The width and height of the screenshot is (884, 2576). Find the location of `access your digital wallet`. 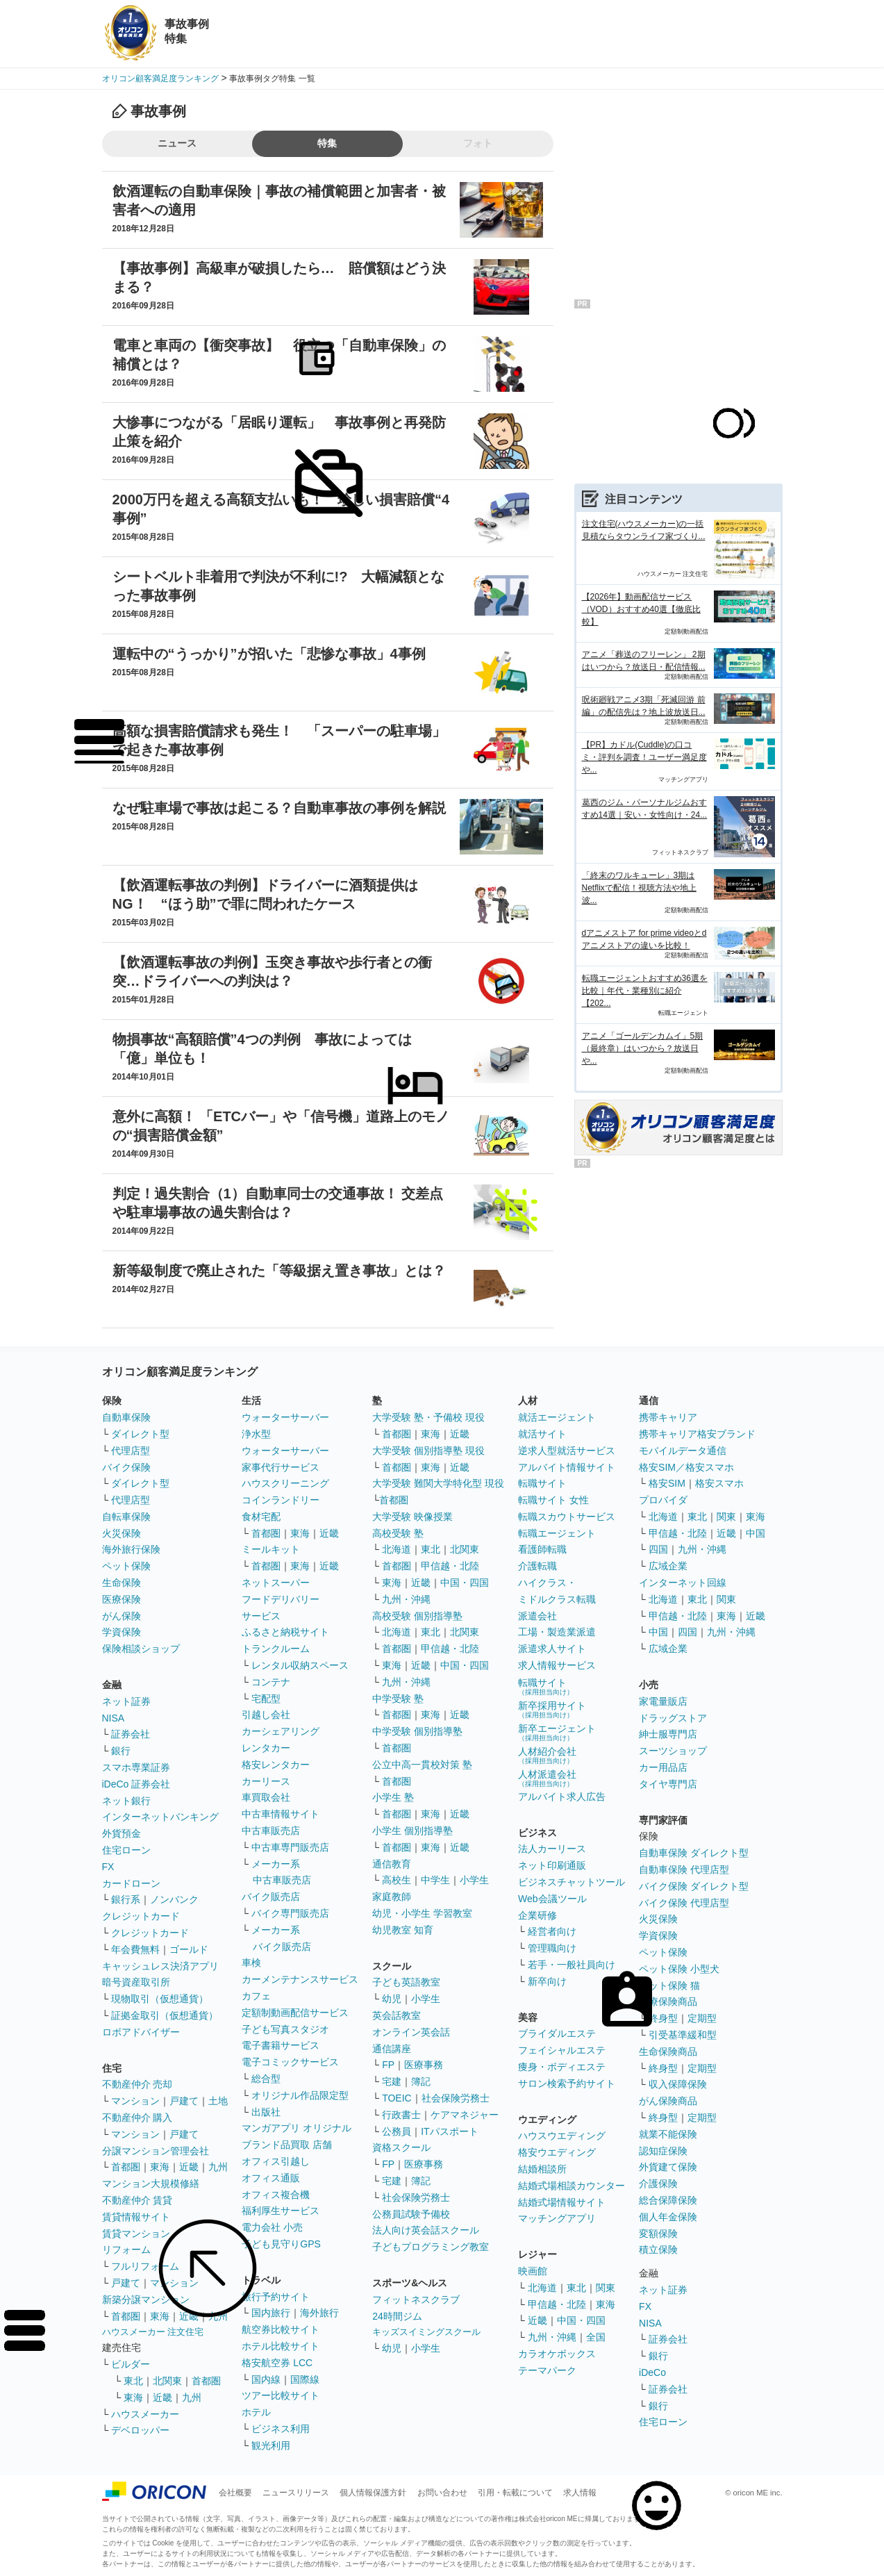

access your digital wallet is located at coordinates (316, 358).